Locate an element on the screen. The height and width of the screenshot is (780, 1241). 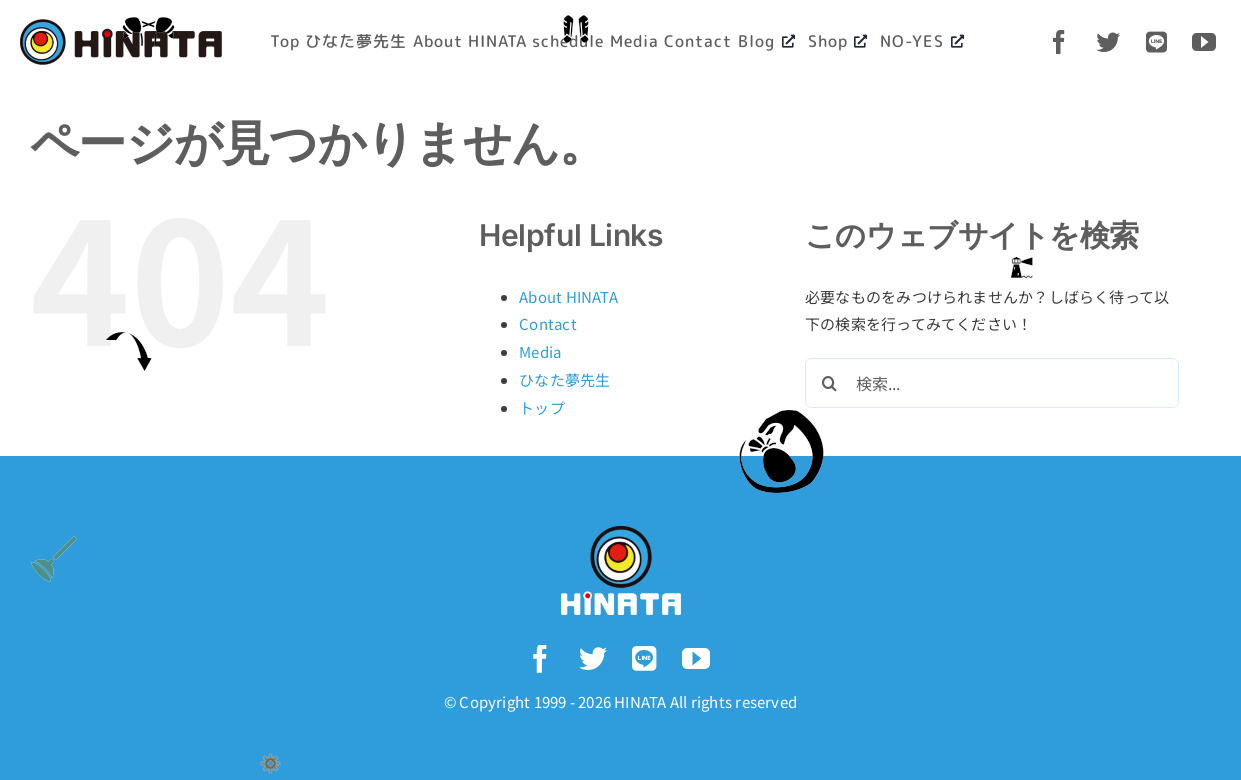
equip leg armor to your character is located at coordinates (576, 29).